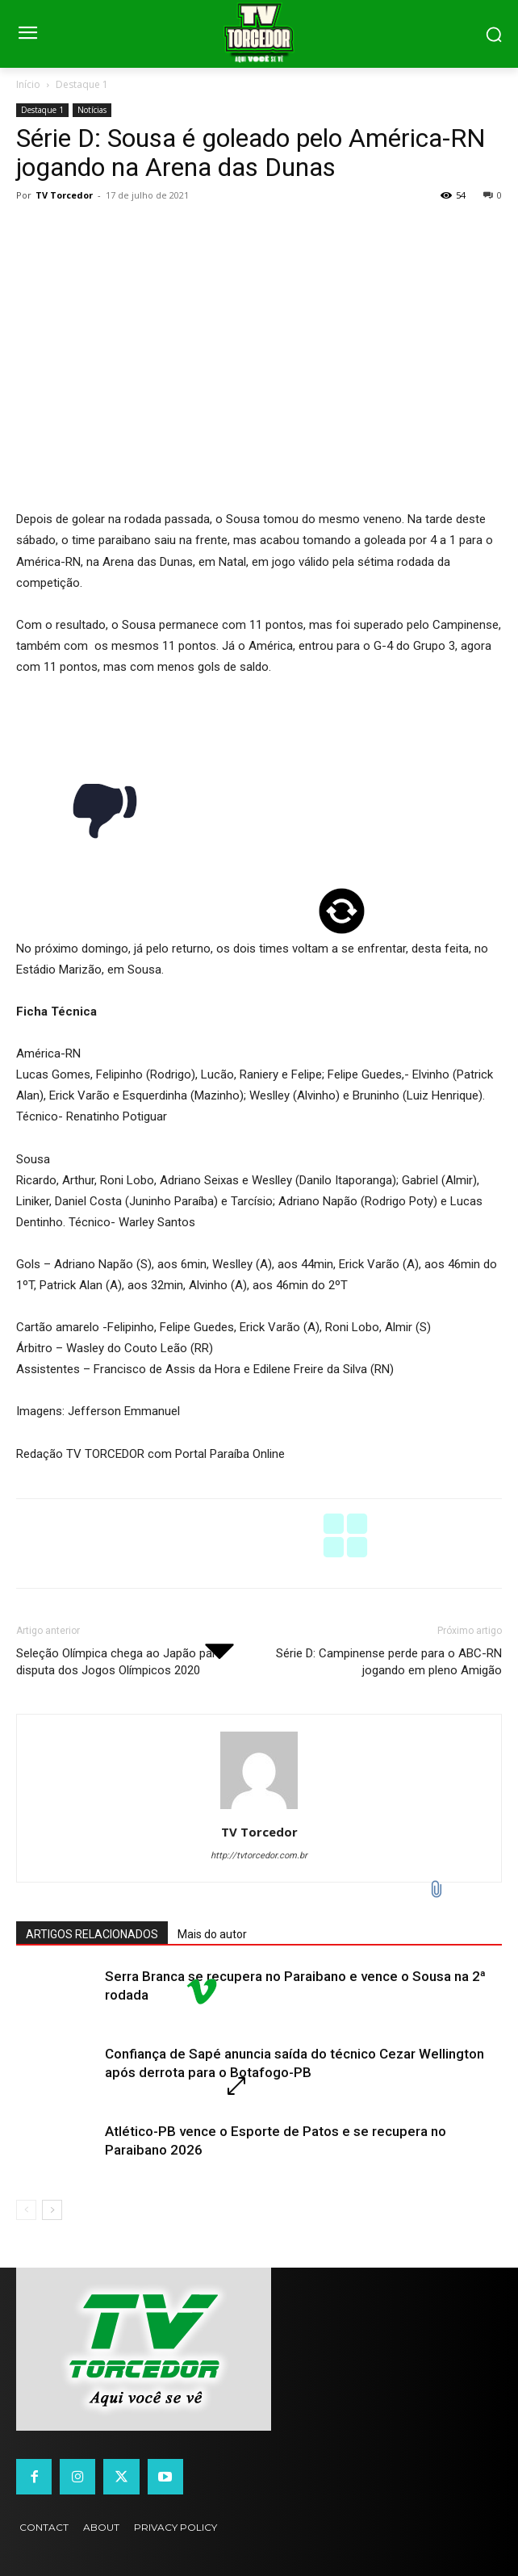 Image resolution: width=518 pixels, height=2576 pixels. Describe the element at coordinates (202, 1992) in the screenshot. I see `open Vimeo app` at that location.